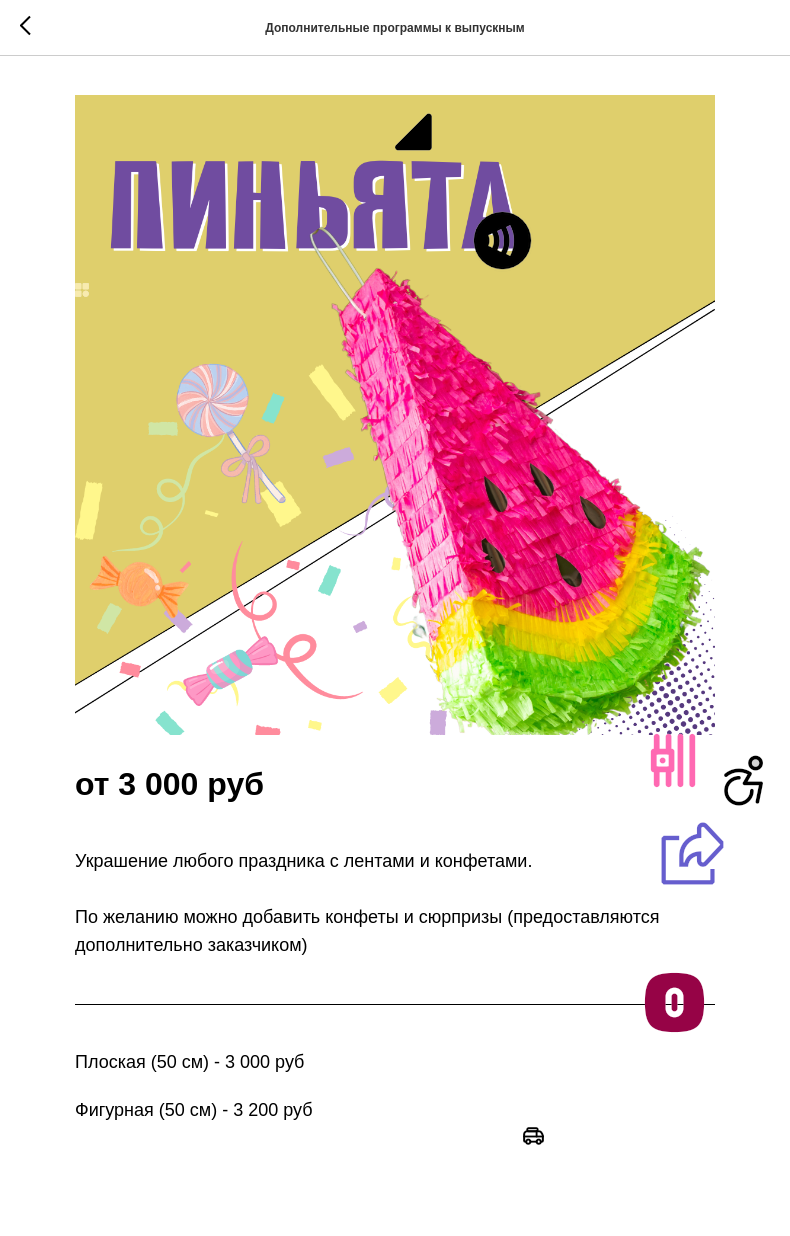 The image size is (790, 1236). What do you see at coordinates (416, 133) in the screenshot?
I see `indicates full cellular signal strength` at bounding box center [416, 133].